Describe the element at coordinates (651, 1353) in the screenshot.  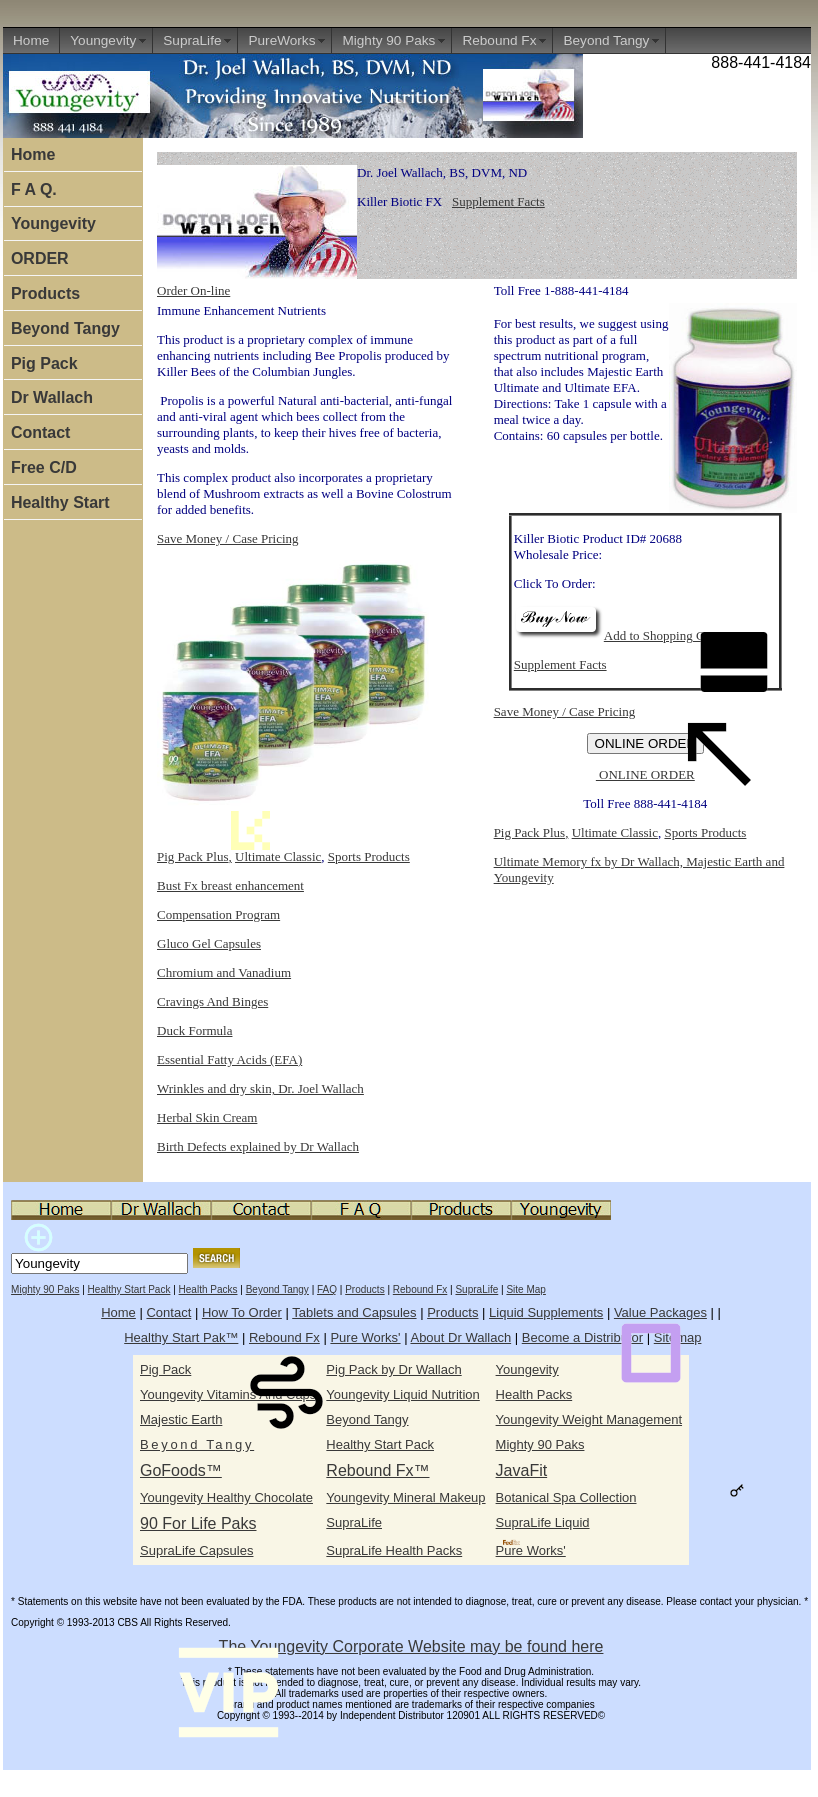
I see `stop media playback` at that location.